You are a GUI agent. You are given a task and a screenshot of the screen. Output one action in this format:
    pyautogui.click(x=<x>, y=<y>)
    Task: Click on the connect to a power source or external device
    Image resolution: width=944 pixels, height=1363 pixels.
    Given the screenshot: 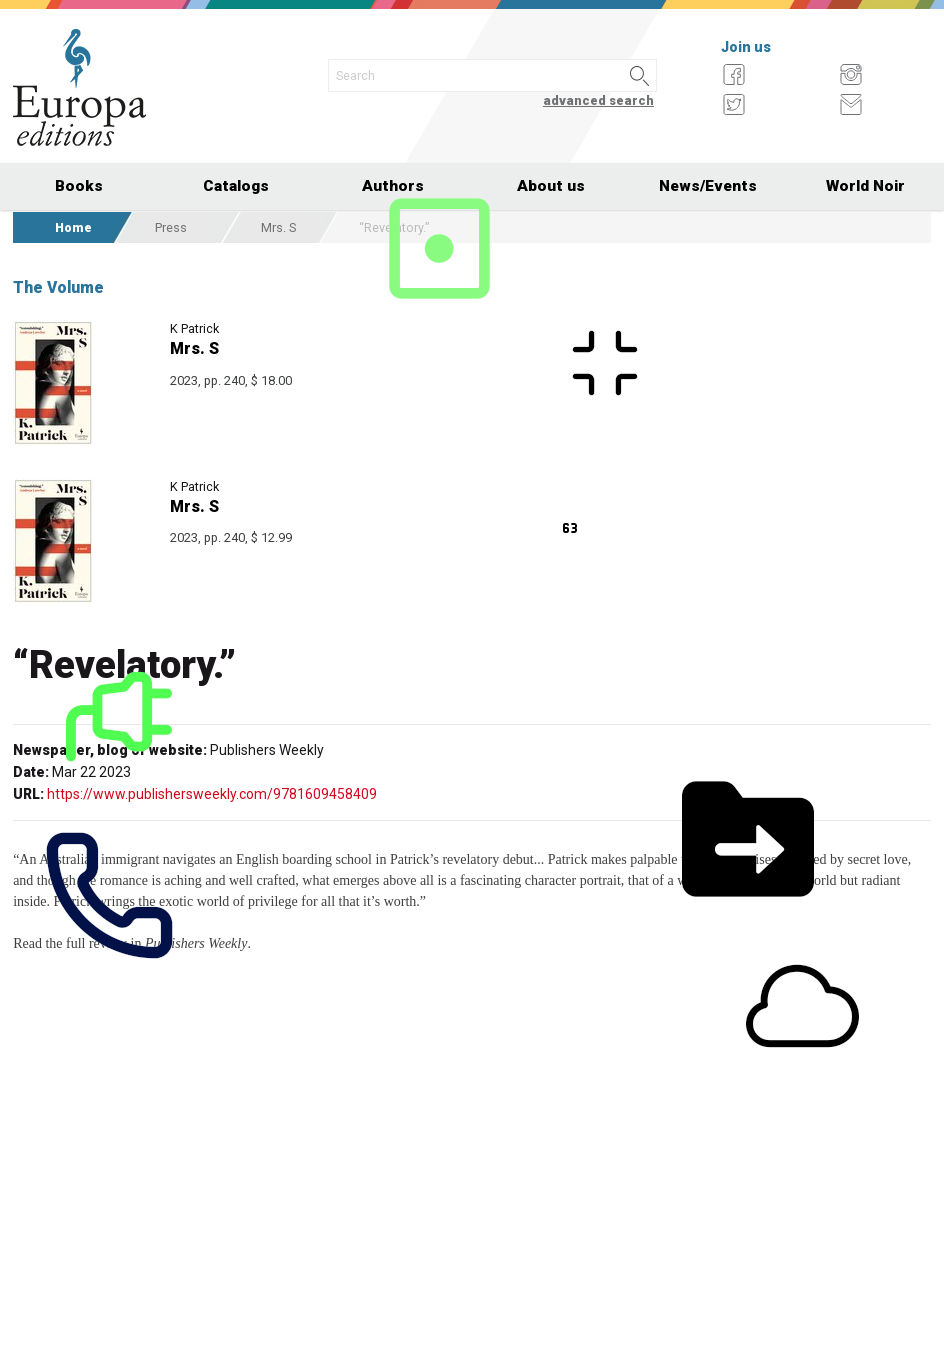 What is the action you would take?
    pyautogui.click(x=119, y=715)
    